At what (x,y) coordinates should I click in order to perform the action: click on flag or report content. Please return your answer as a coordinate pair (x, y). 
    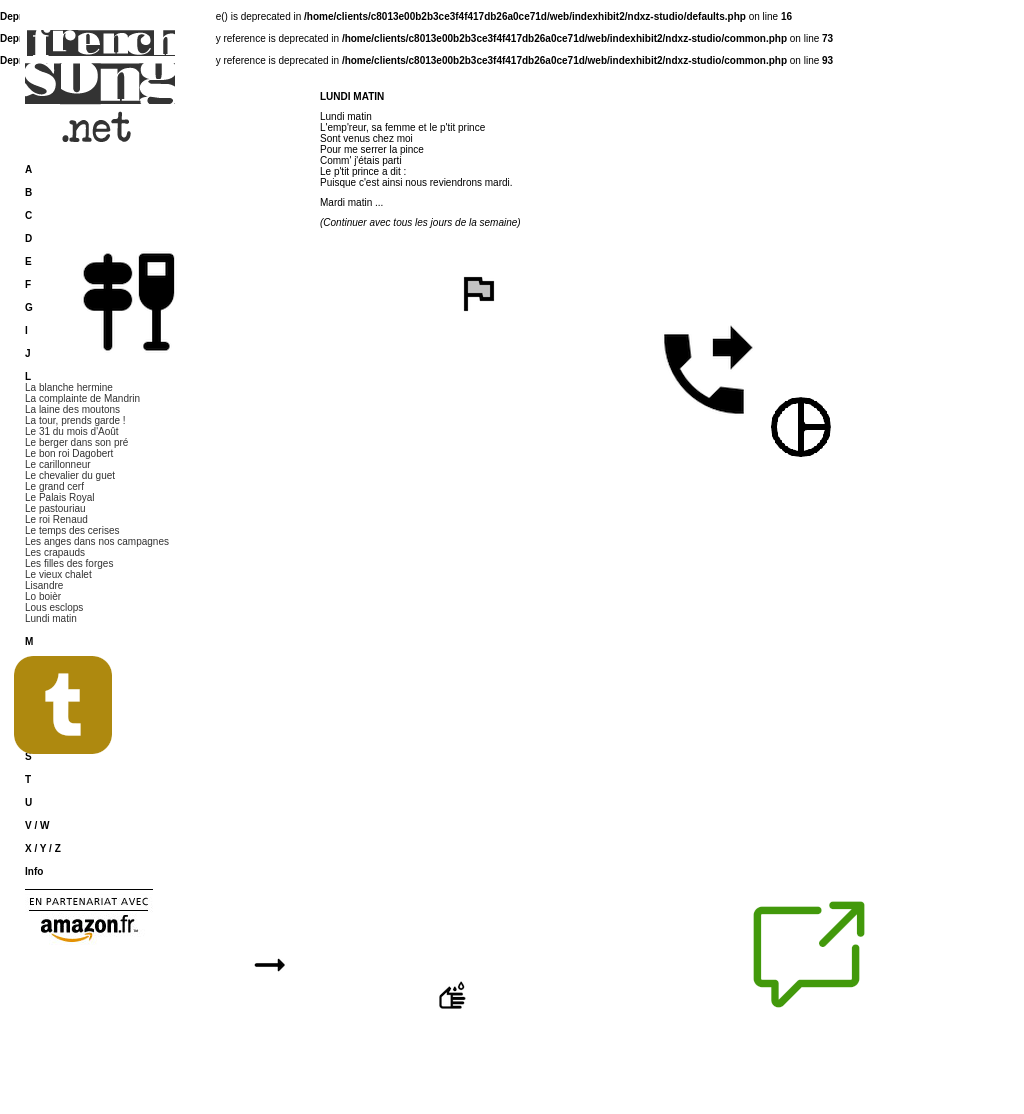
    Looking at the image, I should click on (478, 293).